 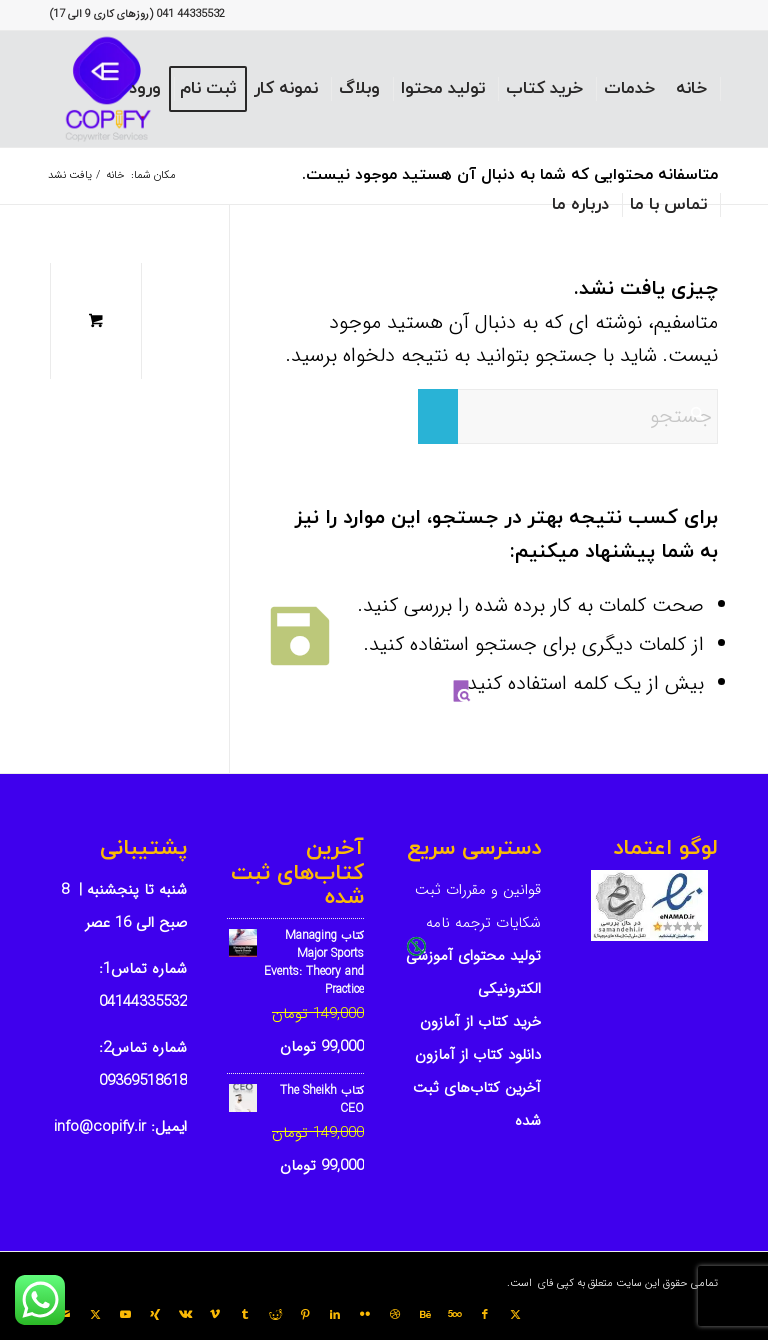 I want to click on save current file or document, so click(x=300, y=636).